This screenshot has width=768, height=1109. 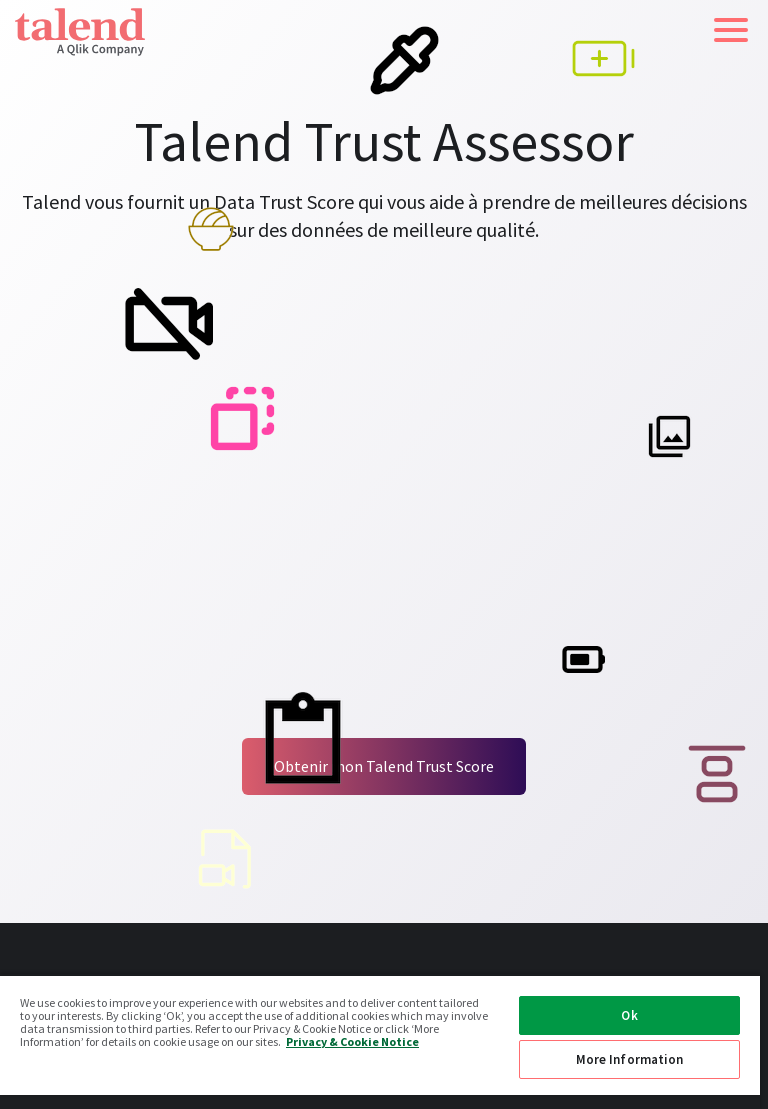 I want to click on view food or meal options, so click(x=211, y=230).